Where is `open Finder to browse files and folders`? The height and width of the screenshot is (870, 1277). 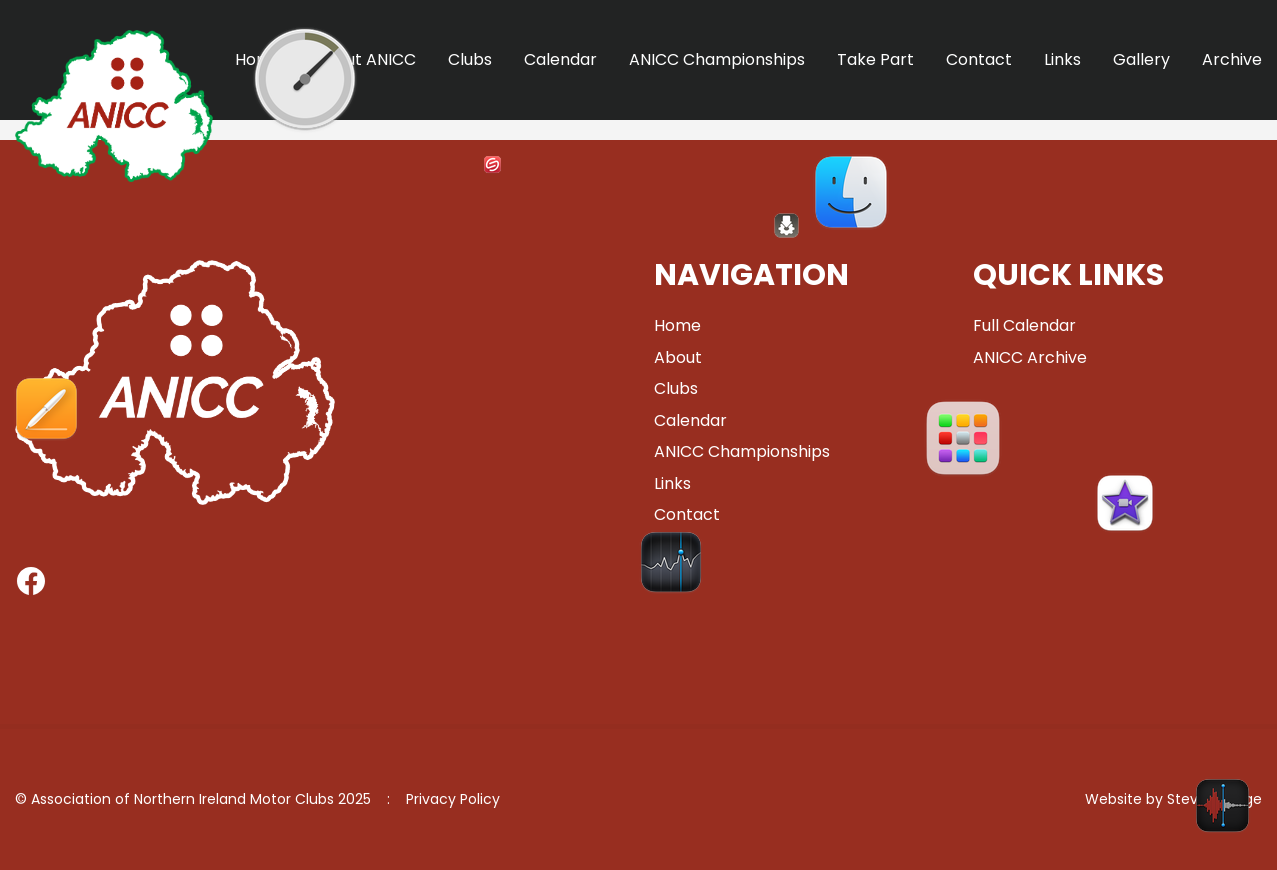
open Finder to browse files and folders is located at coordinates (851, 192).